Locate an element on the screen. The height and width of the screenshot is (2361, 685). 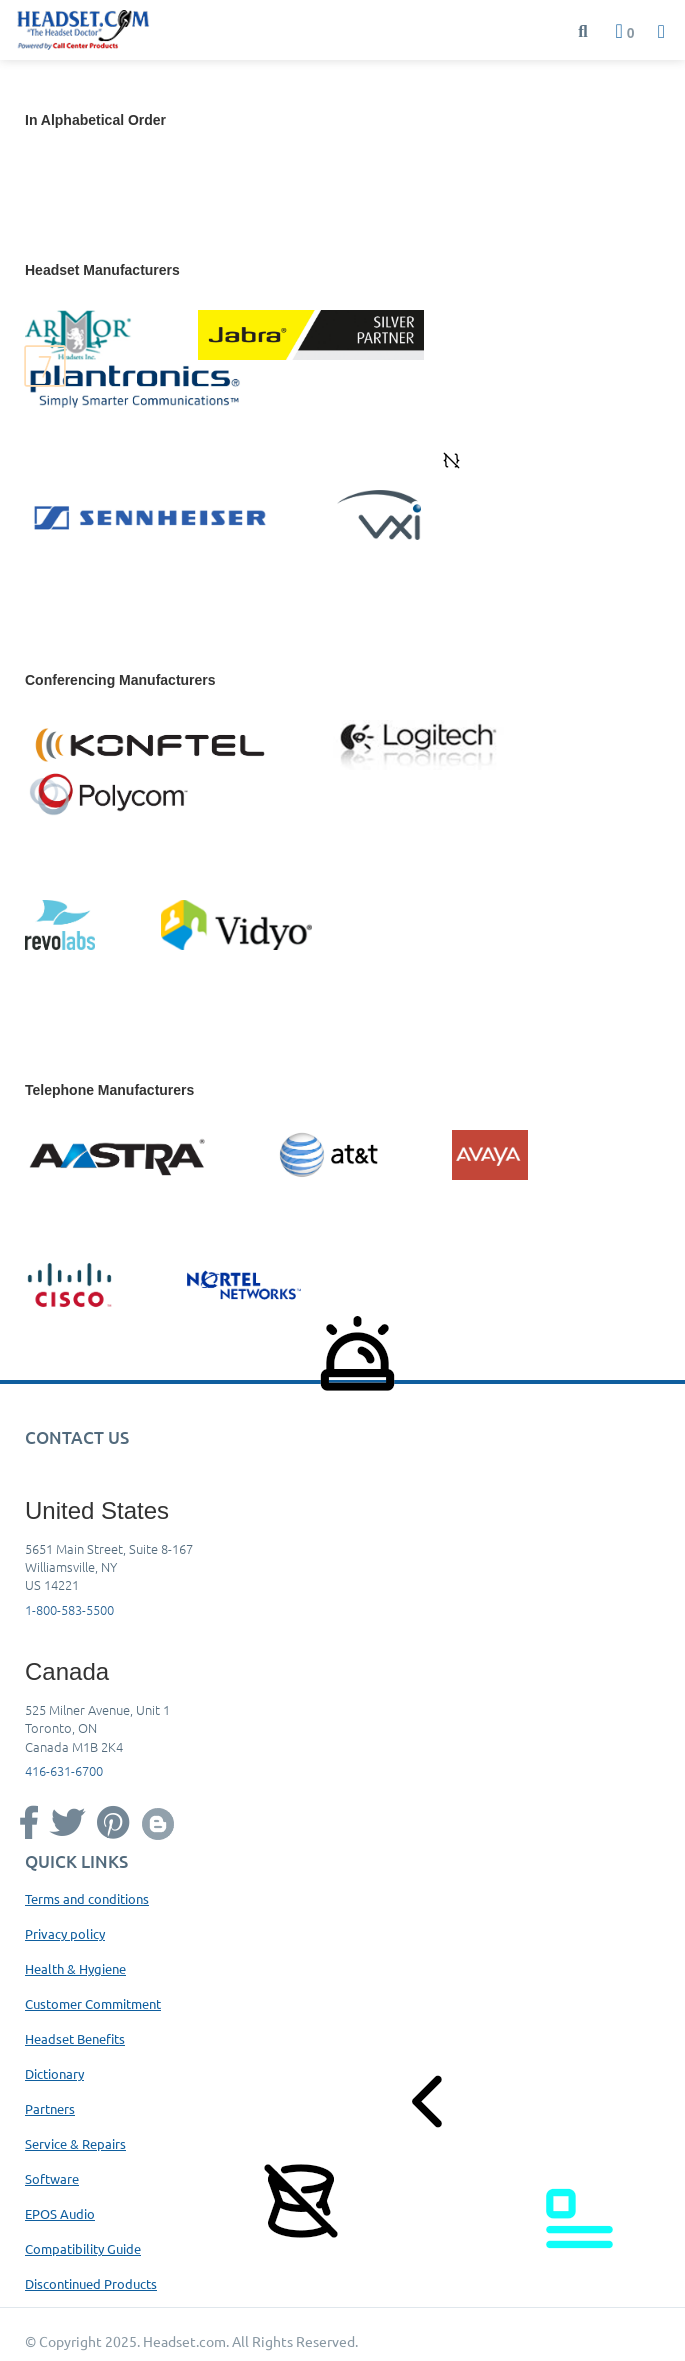
diabolo juggling mode disabled is located at coordinates (301, 2201).